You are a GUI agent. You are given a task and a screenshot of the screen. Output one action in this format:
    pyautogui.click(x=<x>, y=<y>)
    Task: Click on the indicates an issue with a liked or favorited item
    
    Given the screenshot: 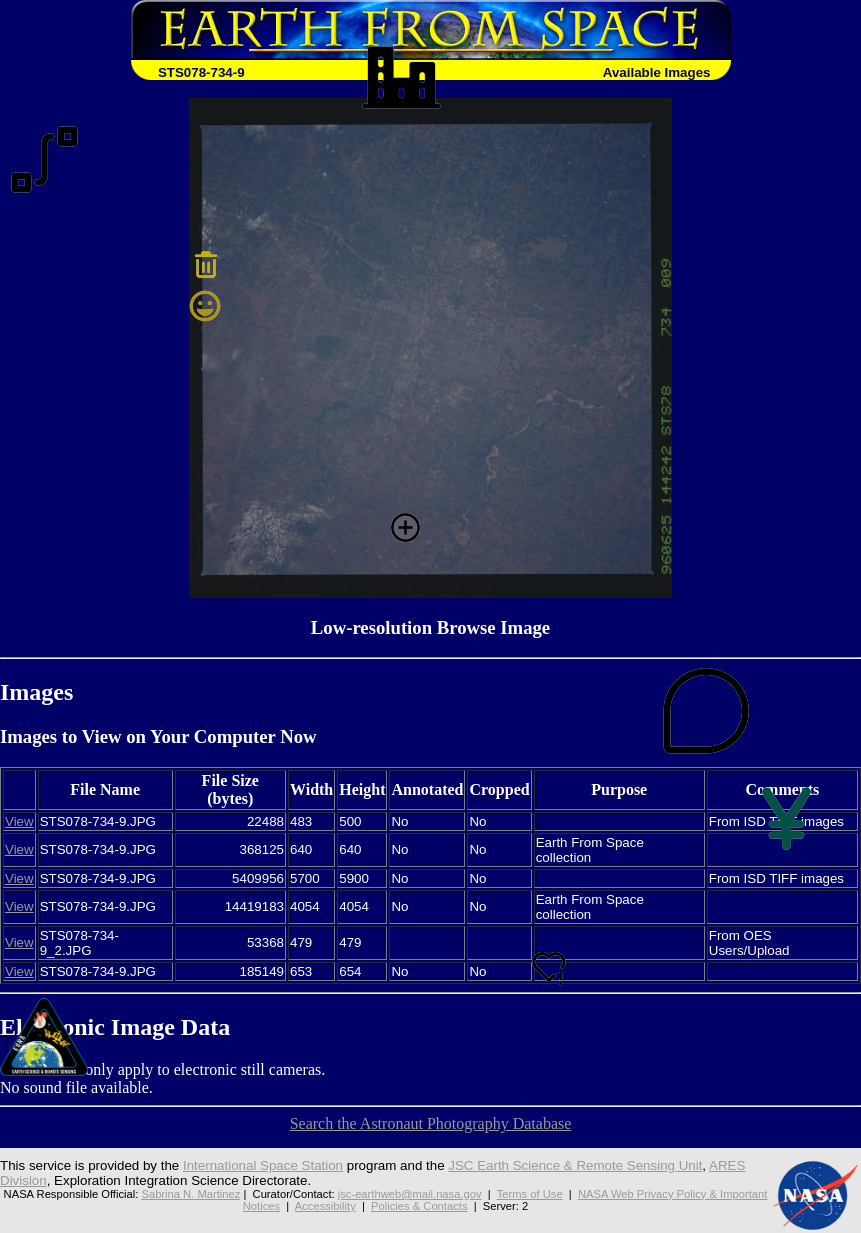 What is the action you would take?
    pyautogui.click(x=549, y=967)
    